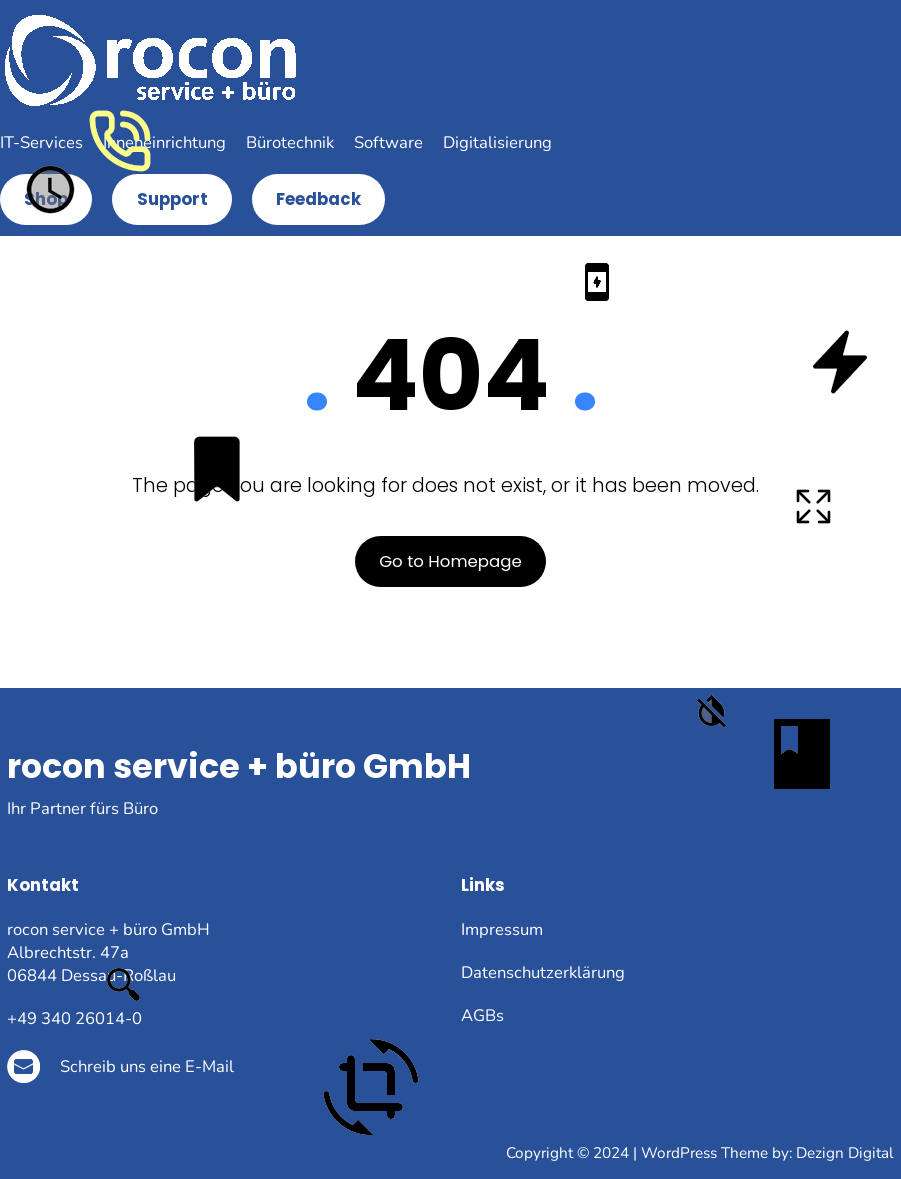 The height and width of the screenshot is (1179, 901). What do you see at coordinates (217, 469) in the screenshot?
I see `indicates a saved or bookmarked item` at bounding box center [217, 469].